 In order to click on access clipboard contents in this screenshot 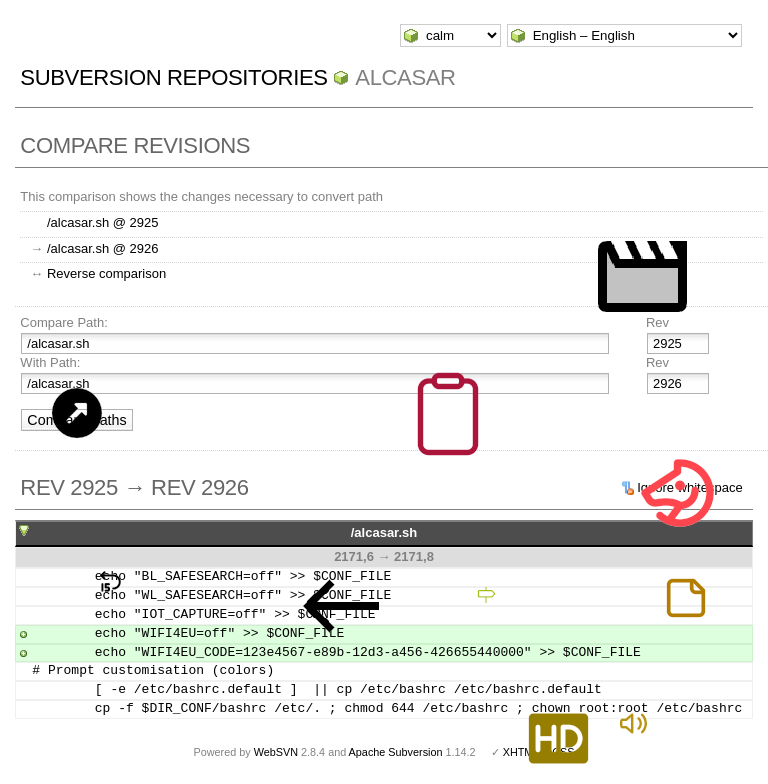, I will do `click(448, 414)`.